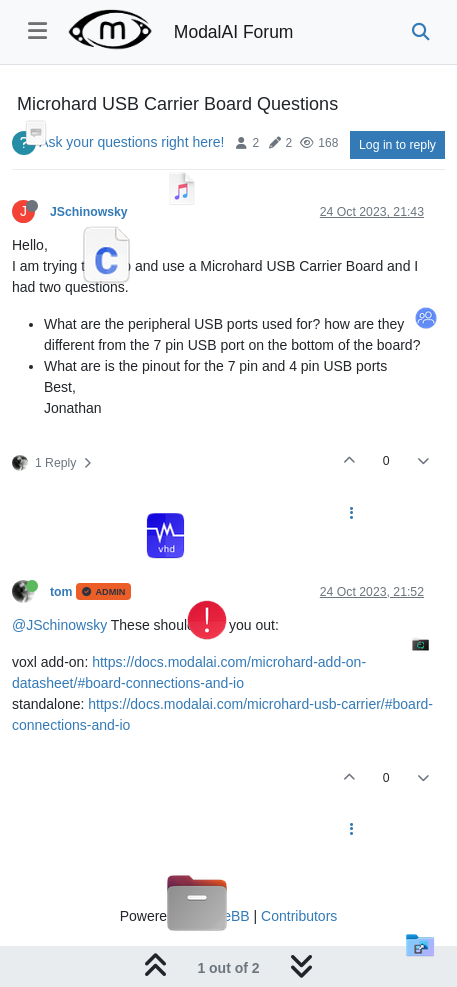 Image resolution: width=457 pixels, height=987 pixels. I want to click on a SAMI subtitle or caption file, so click(36, 133).